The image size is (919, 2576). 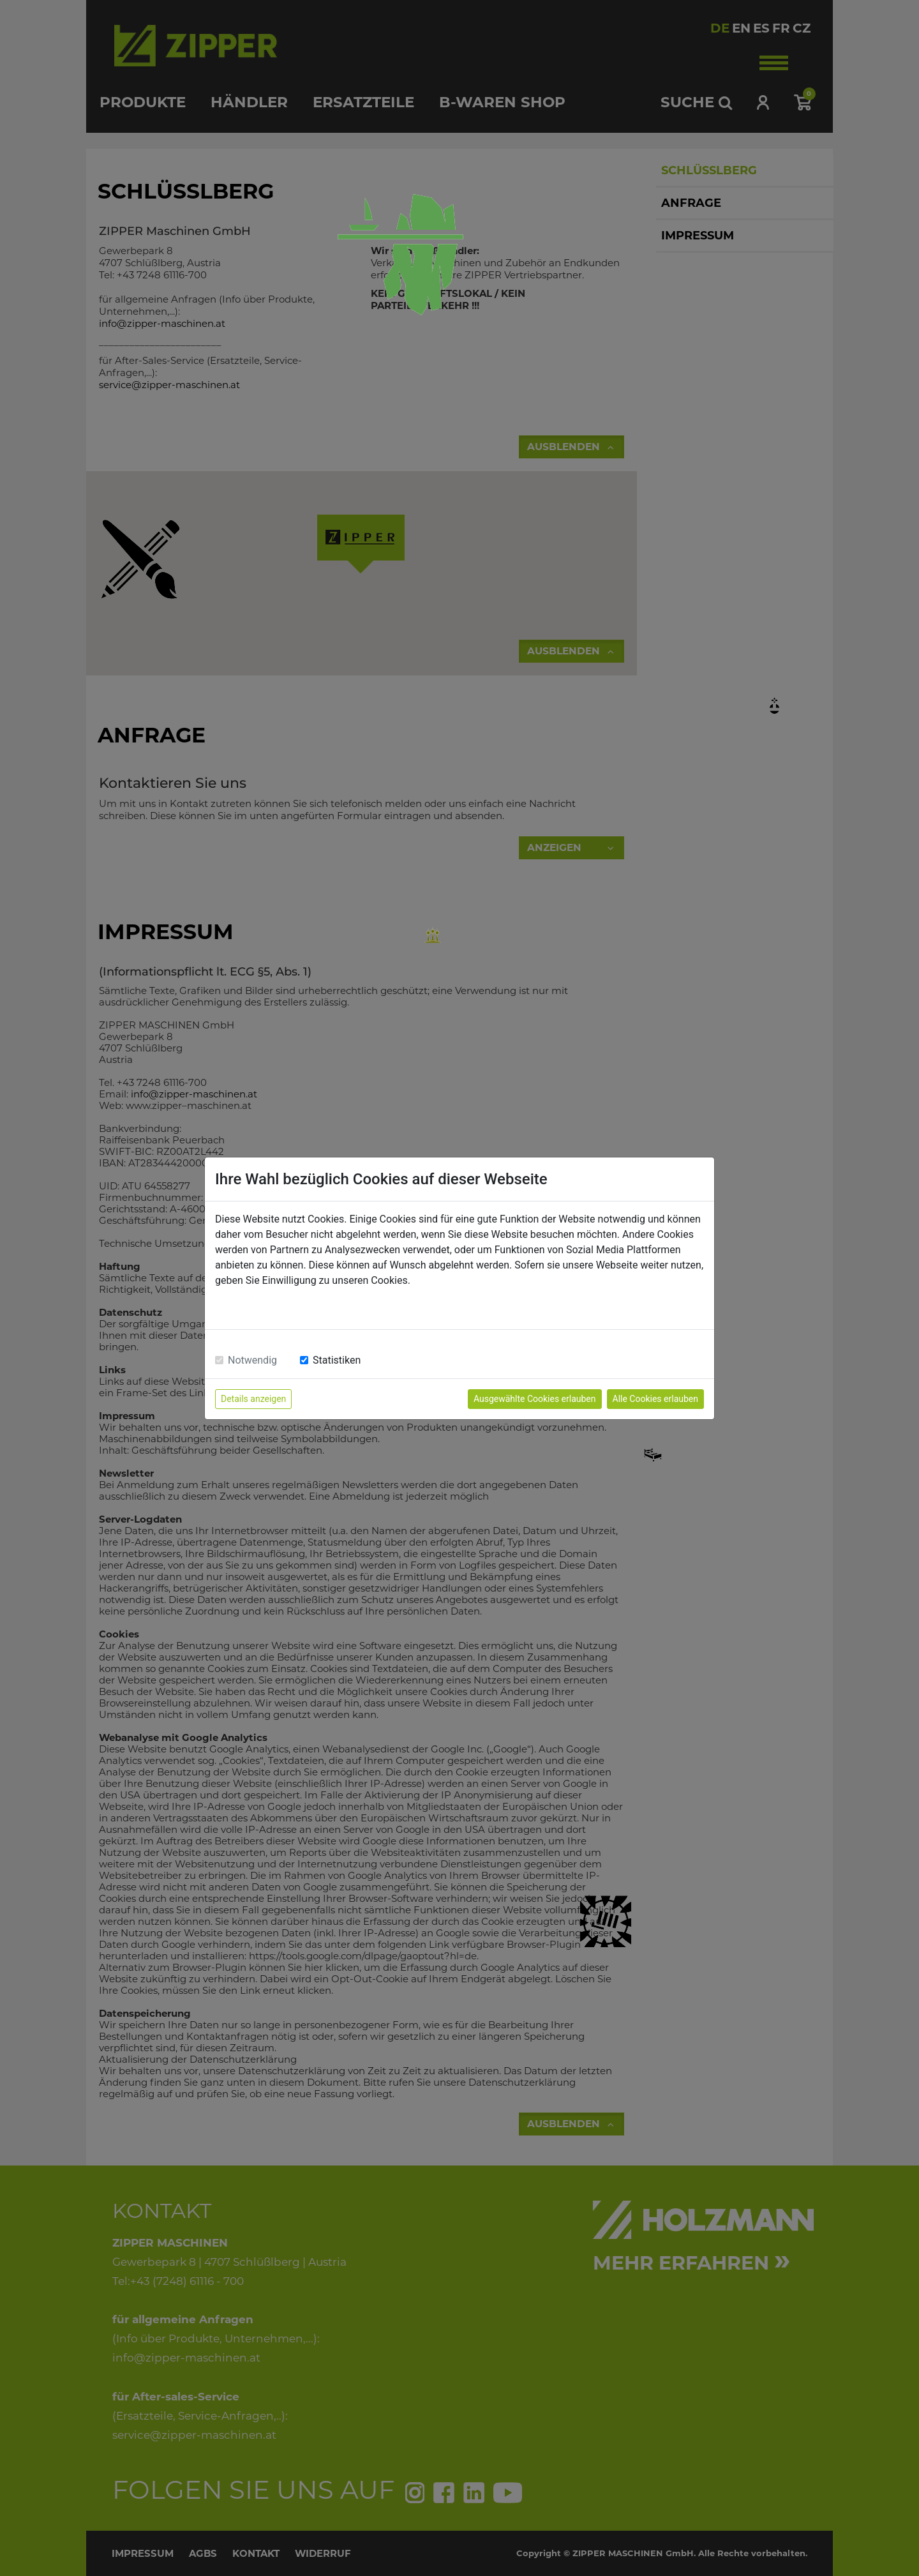 What do you see at coordinates (400, 253) in the screenshot?
I see `indicates hidden complexity or underlying data not immediately visible` at bounding box center [400, 253].